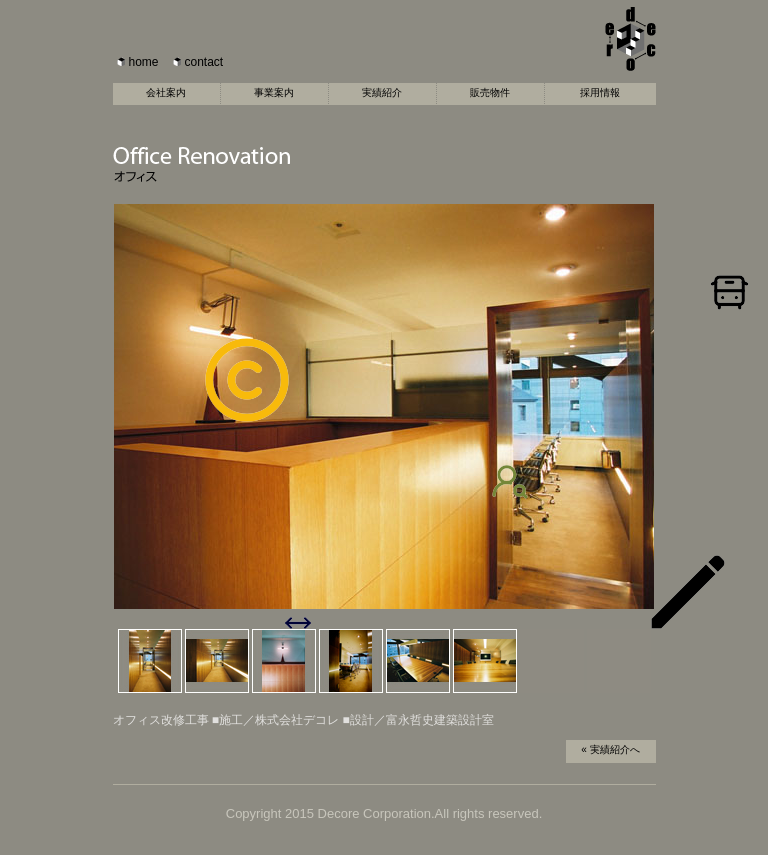  Describe the element at coordinates (247, 380) in the screenshot. I see `indicates copyrighted content` at that location.